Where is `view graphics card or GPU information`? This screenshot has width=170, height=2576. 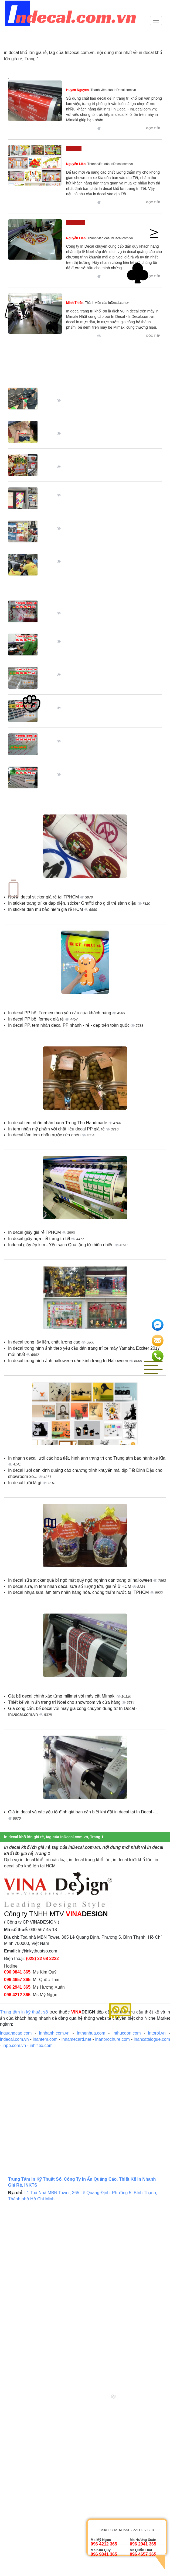
view graphics card or GPU information is located at coordinates (120, 2010).